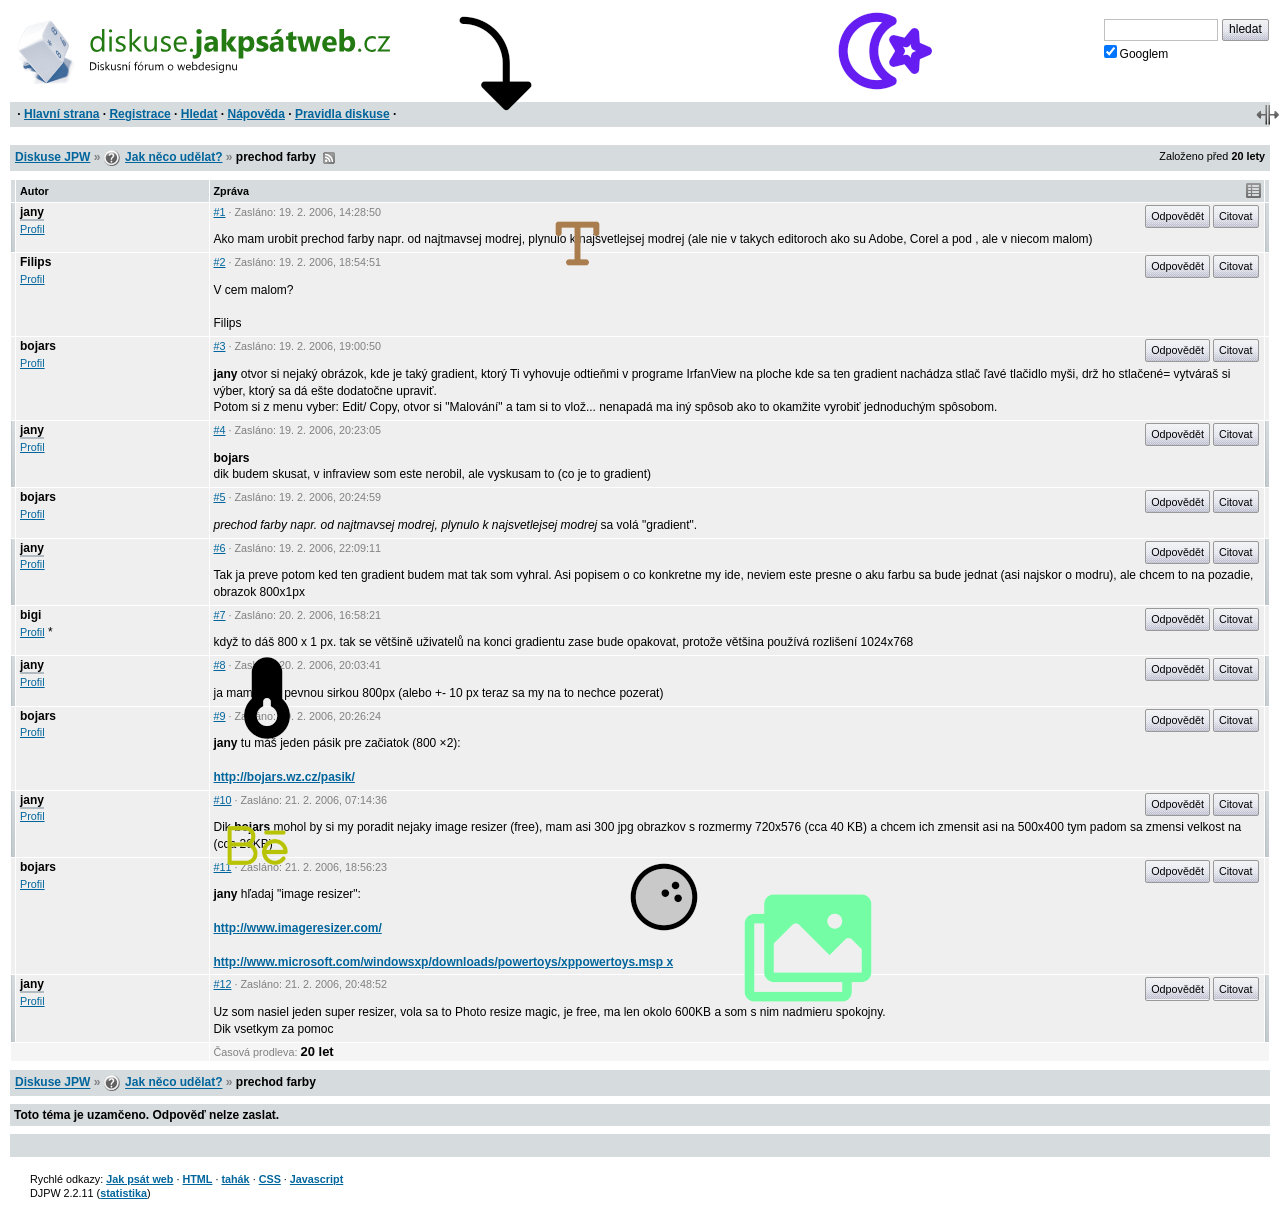 Image resolution: width=1280 pixels, height=1218 pixels. What do you see at coordinates (267, 698) in the screenshot?
I see `indicates low temperature reading` at bounding box center [267, 698].